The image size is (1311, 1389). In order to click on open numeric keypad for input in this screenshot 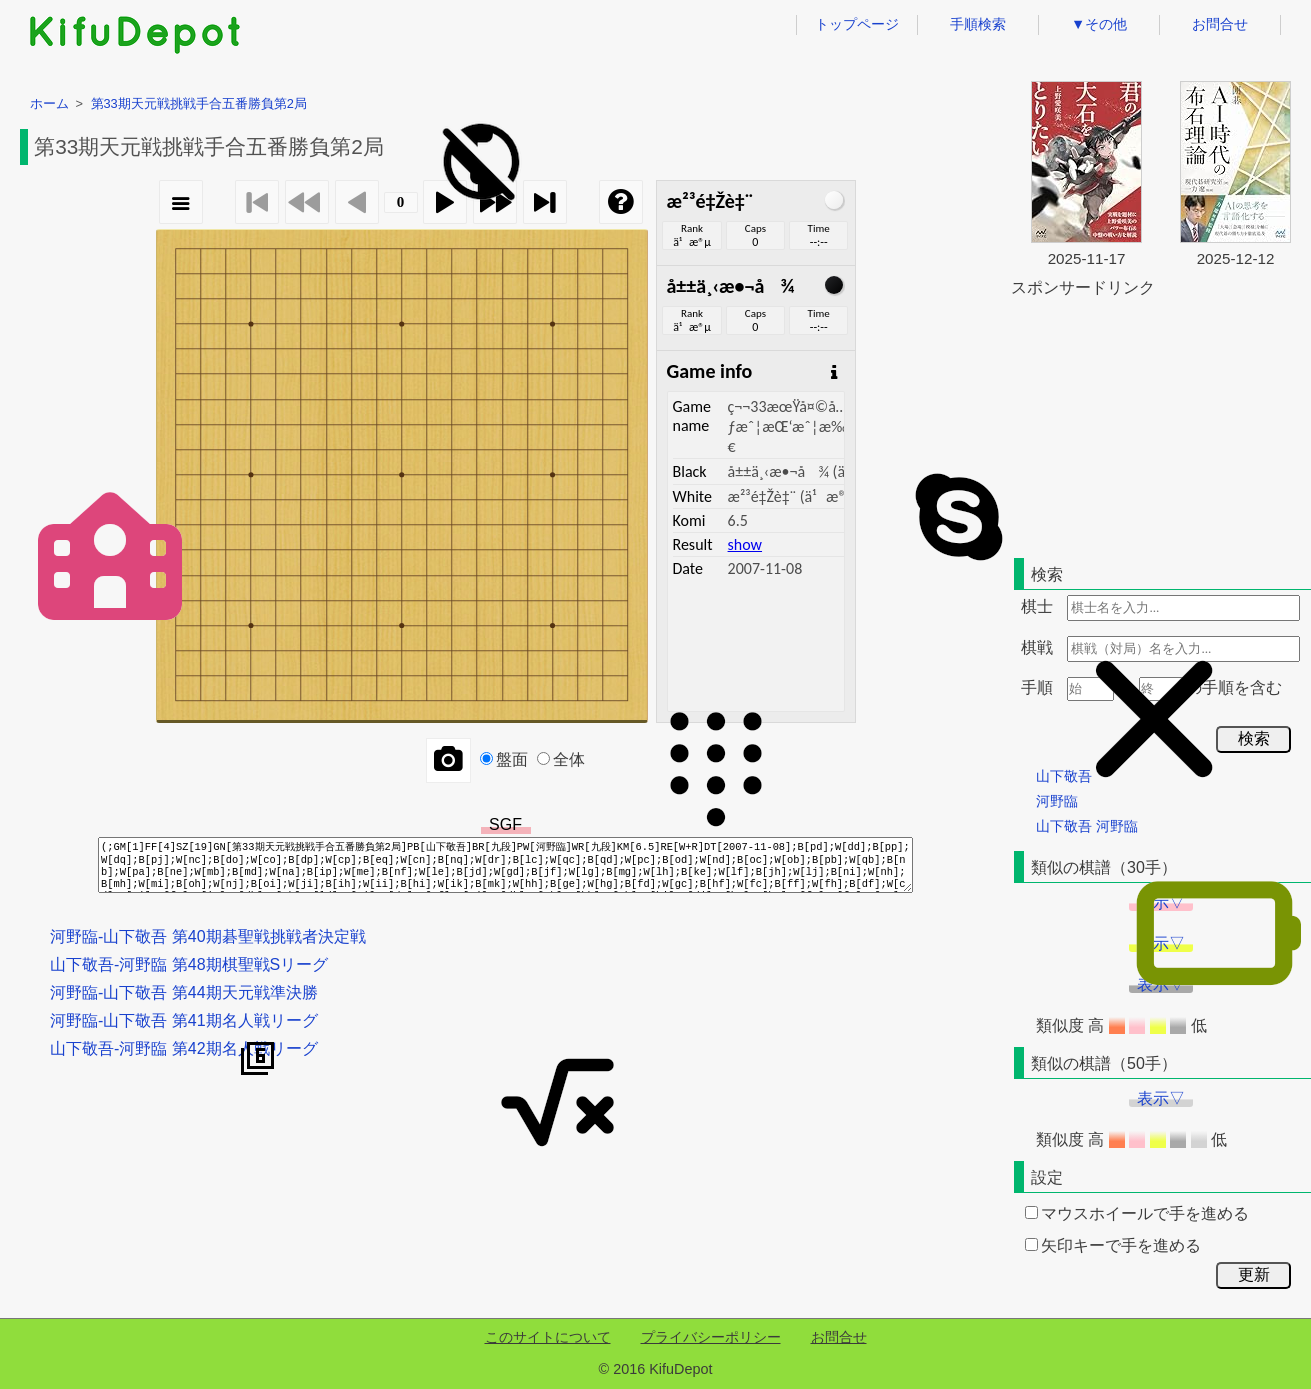, I will do `click(716, 767)`.